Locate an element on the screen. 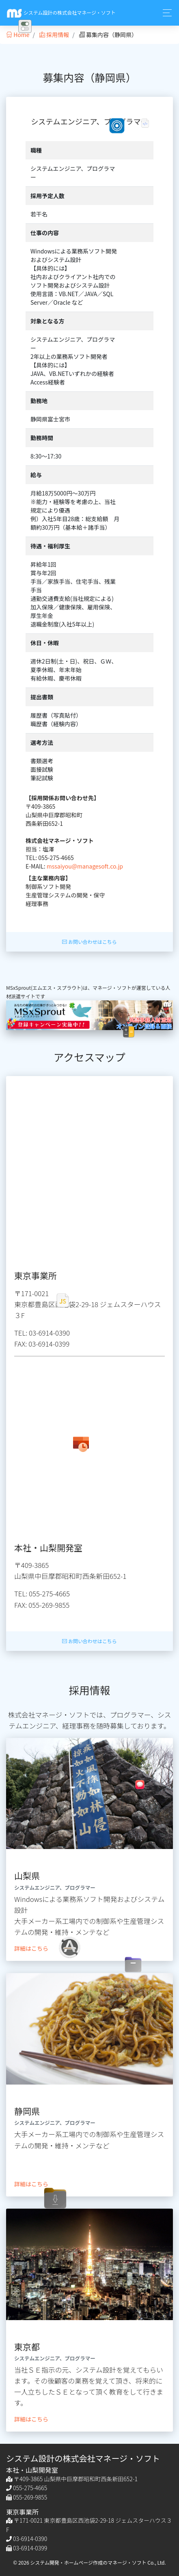 This screenshot has height=2576, width=179. open downloads folder is located at coordinates (55, 2198).